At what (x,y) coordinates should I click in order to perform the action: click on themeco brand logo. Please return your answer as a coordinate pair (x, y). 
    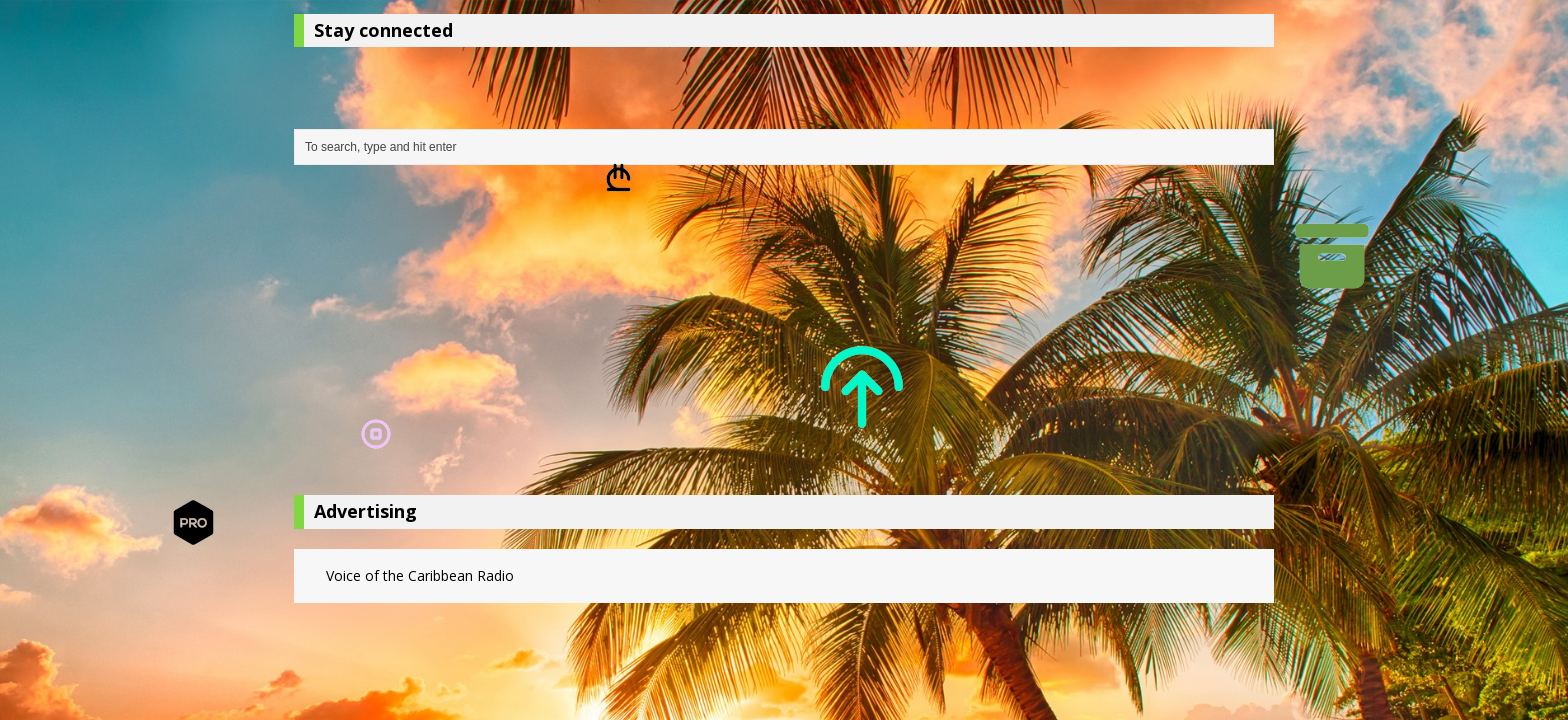
    Looking at the image, I should click on (193, 522).